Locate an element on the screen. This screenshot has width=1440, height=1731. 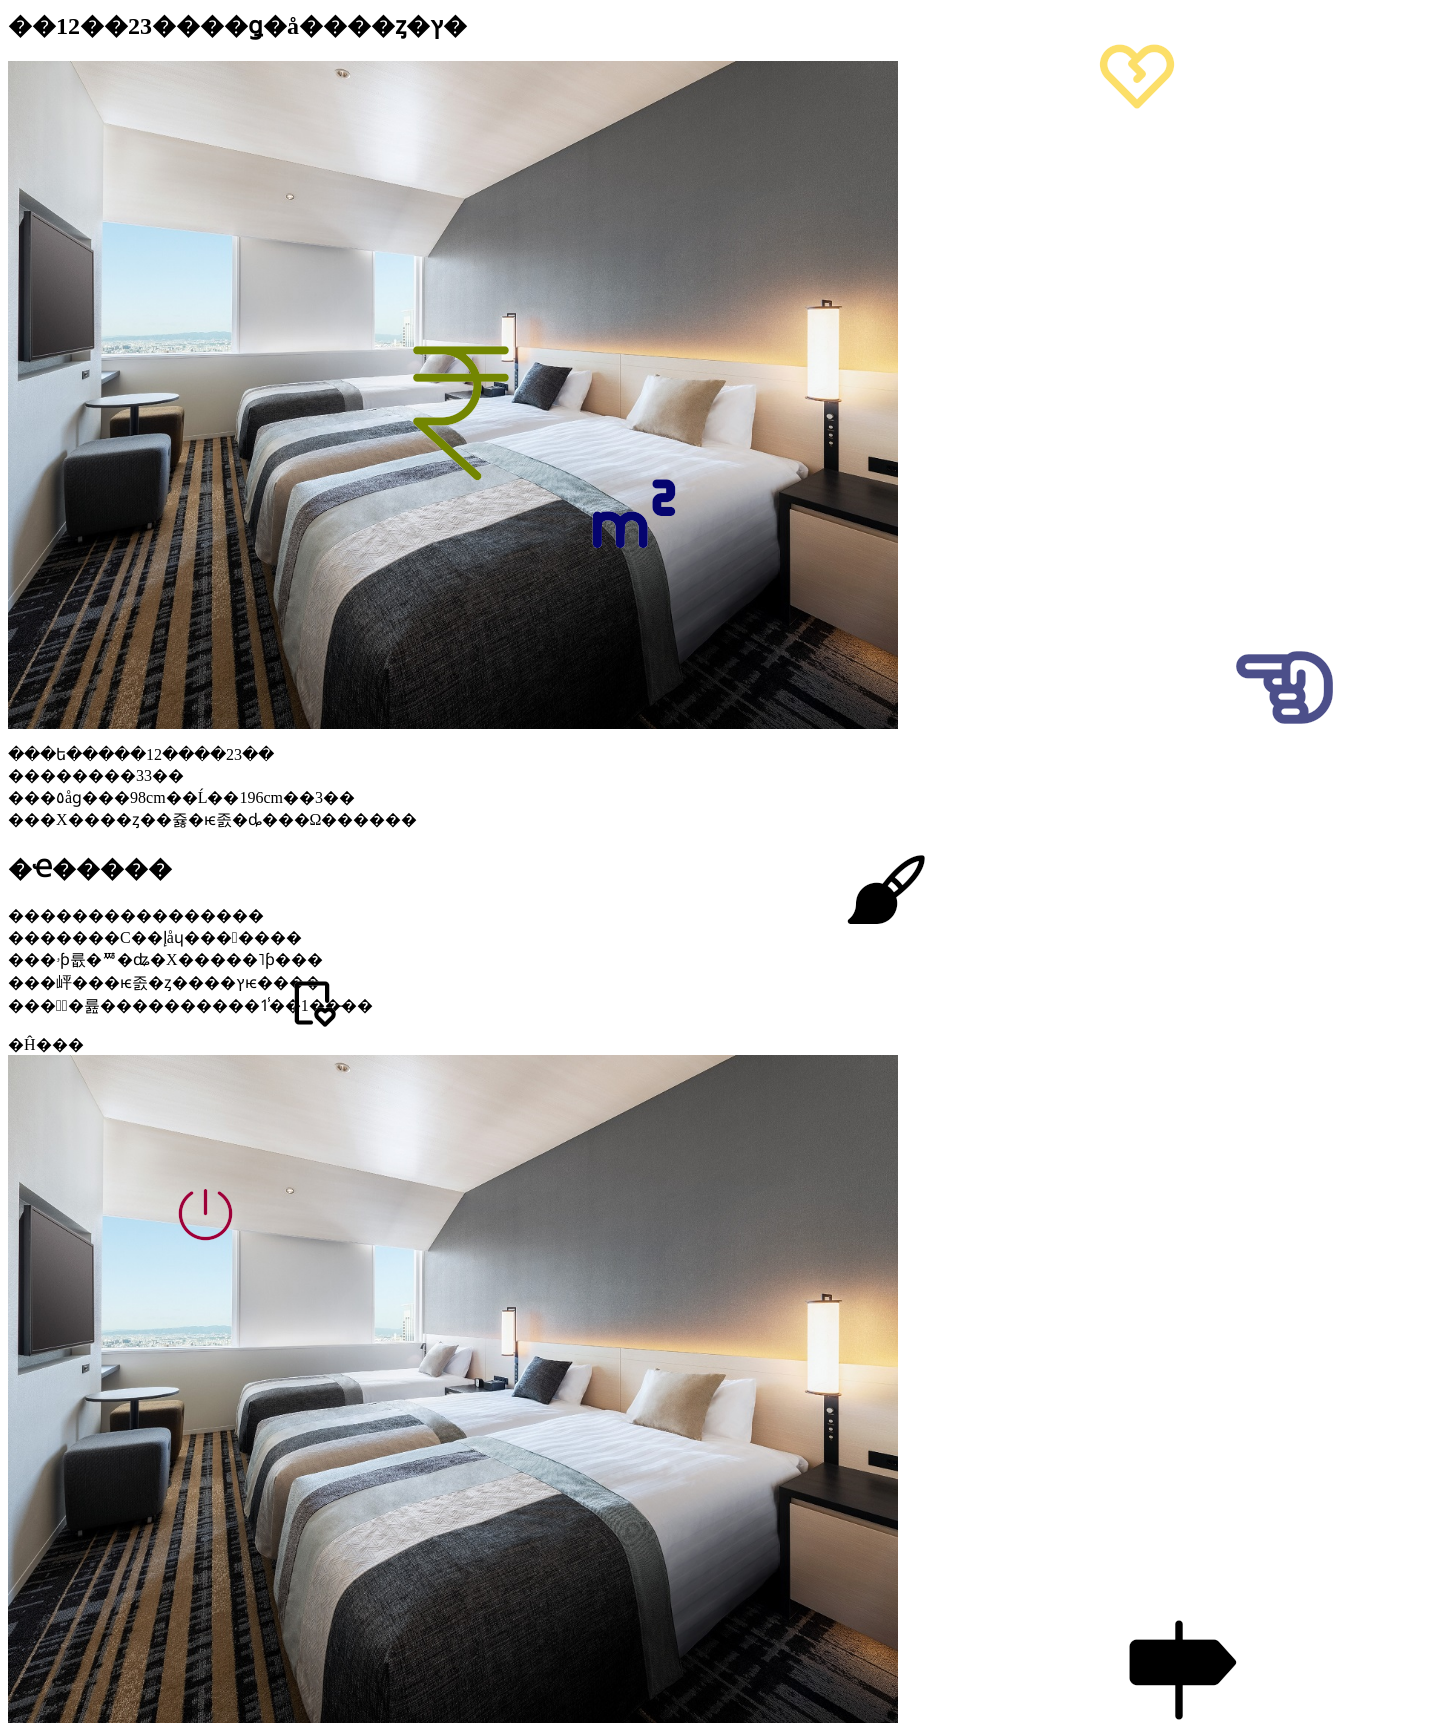
display area measurement in square meters is located at coordinates (634, 516).